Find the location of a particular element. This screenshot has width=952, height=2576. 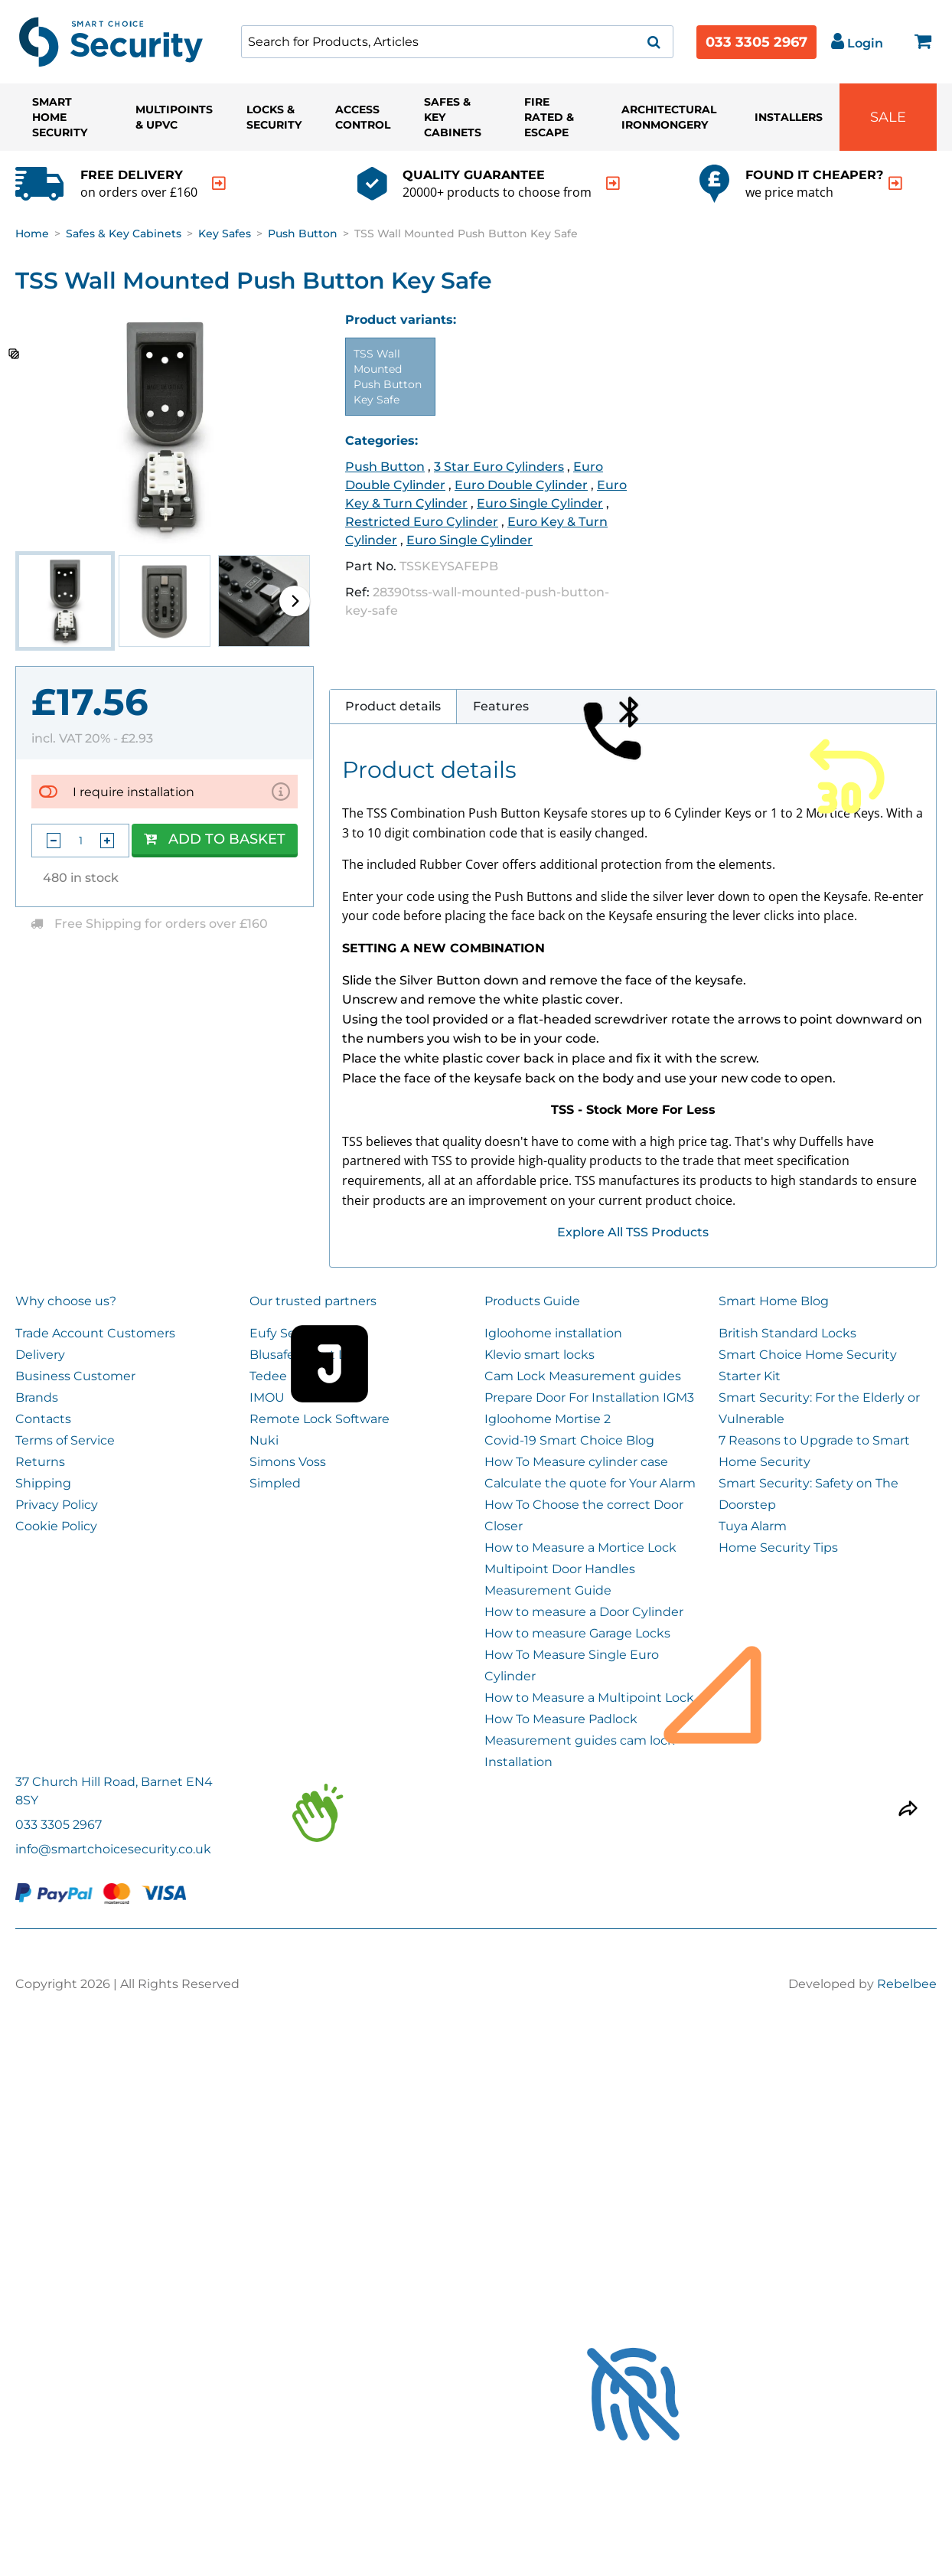

indicates items or sections starting with the letter J is located at coordinates (329, 1363).